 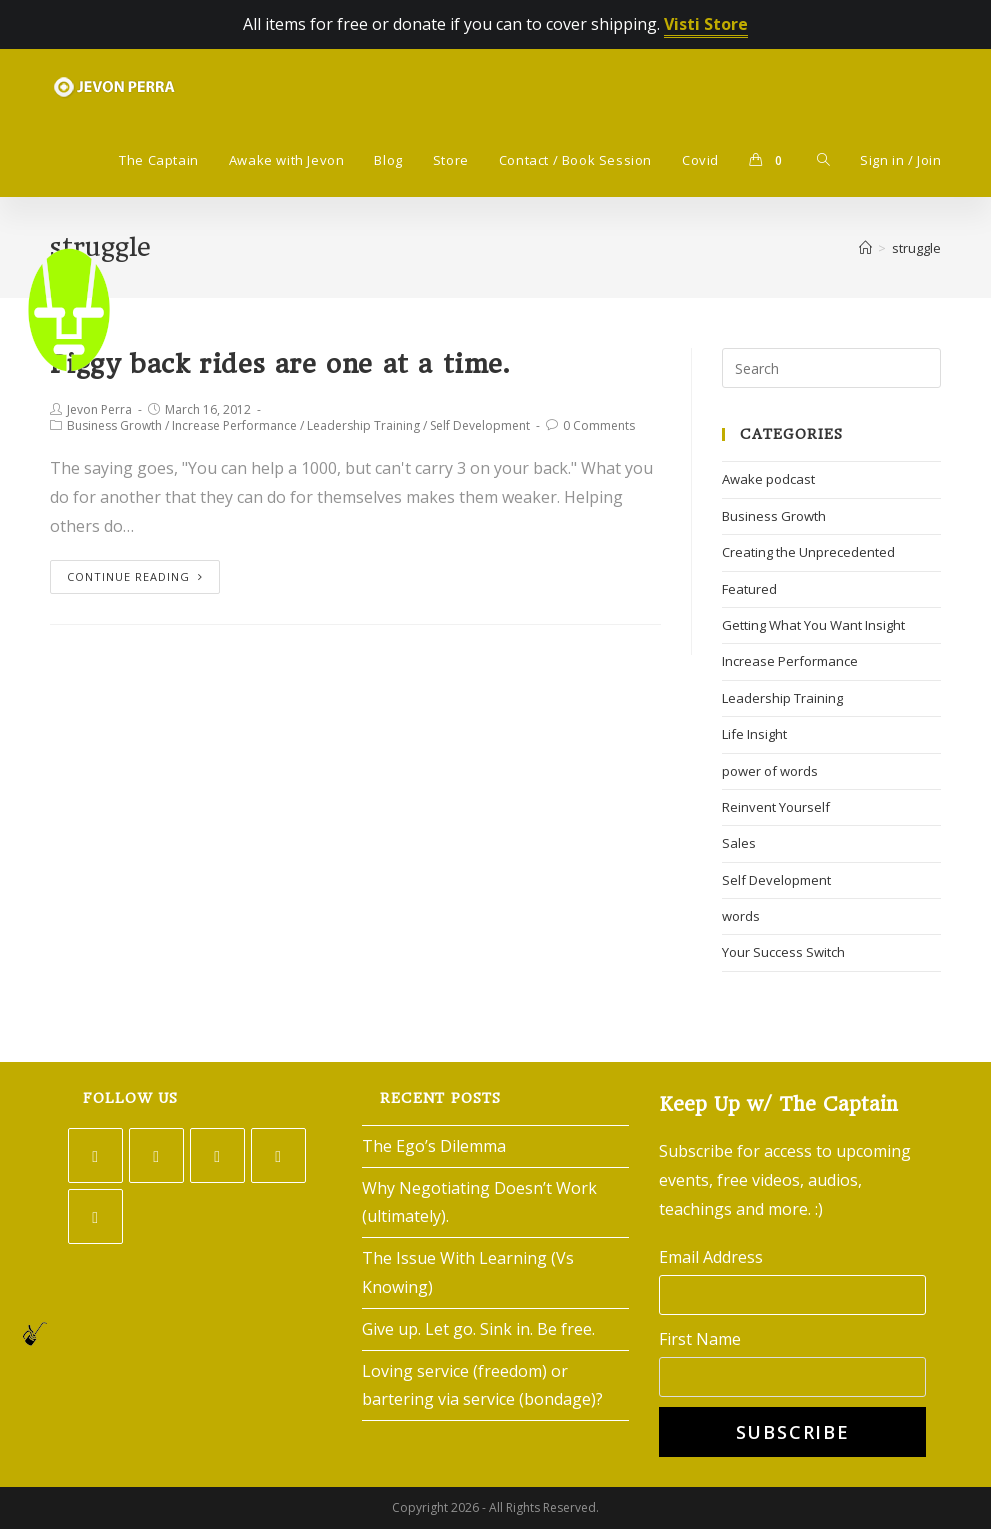 I want to click on apply lubrication or maintenance to equipment, so click(x=35, y=1334).